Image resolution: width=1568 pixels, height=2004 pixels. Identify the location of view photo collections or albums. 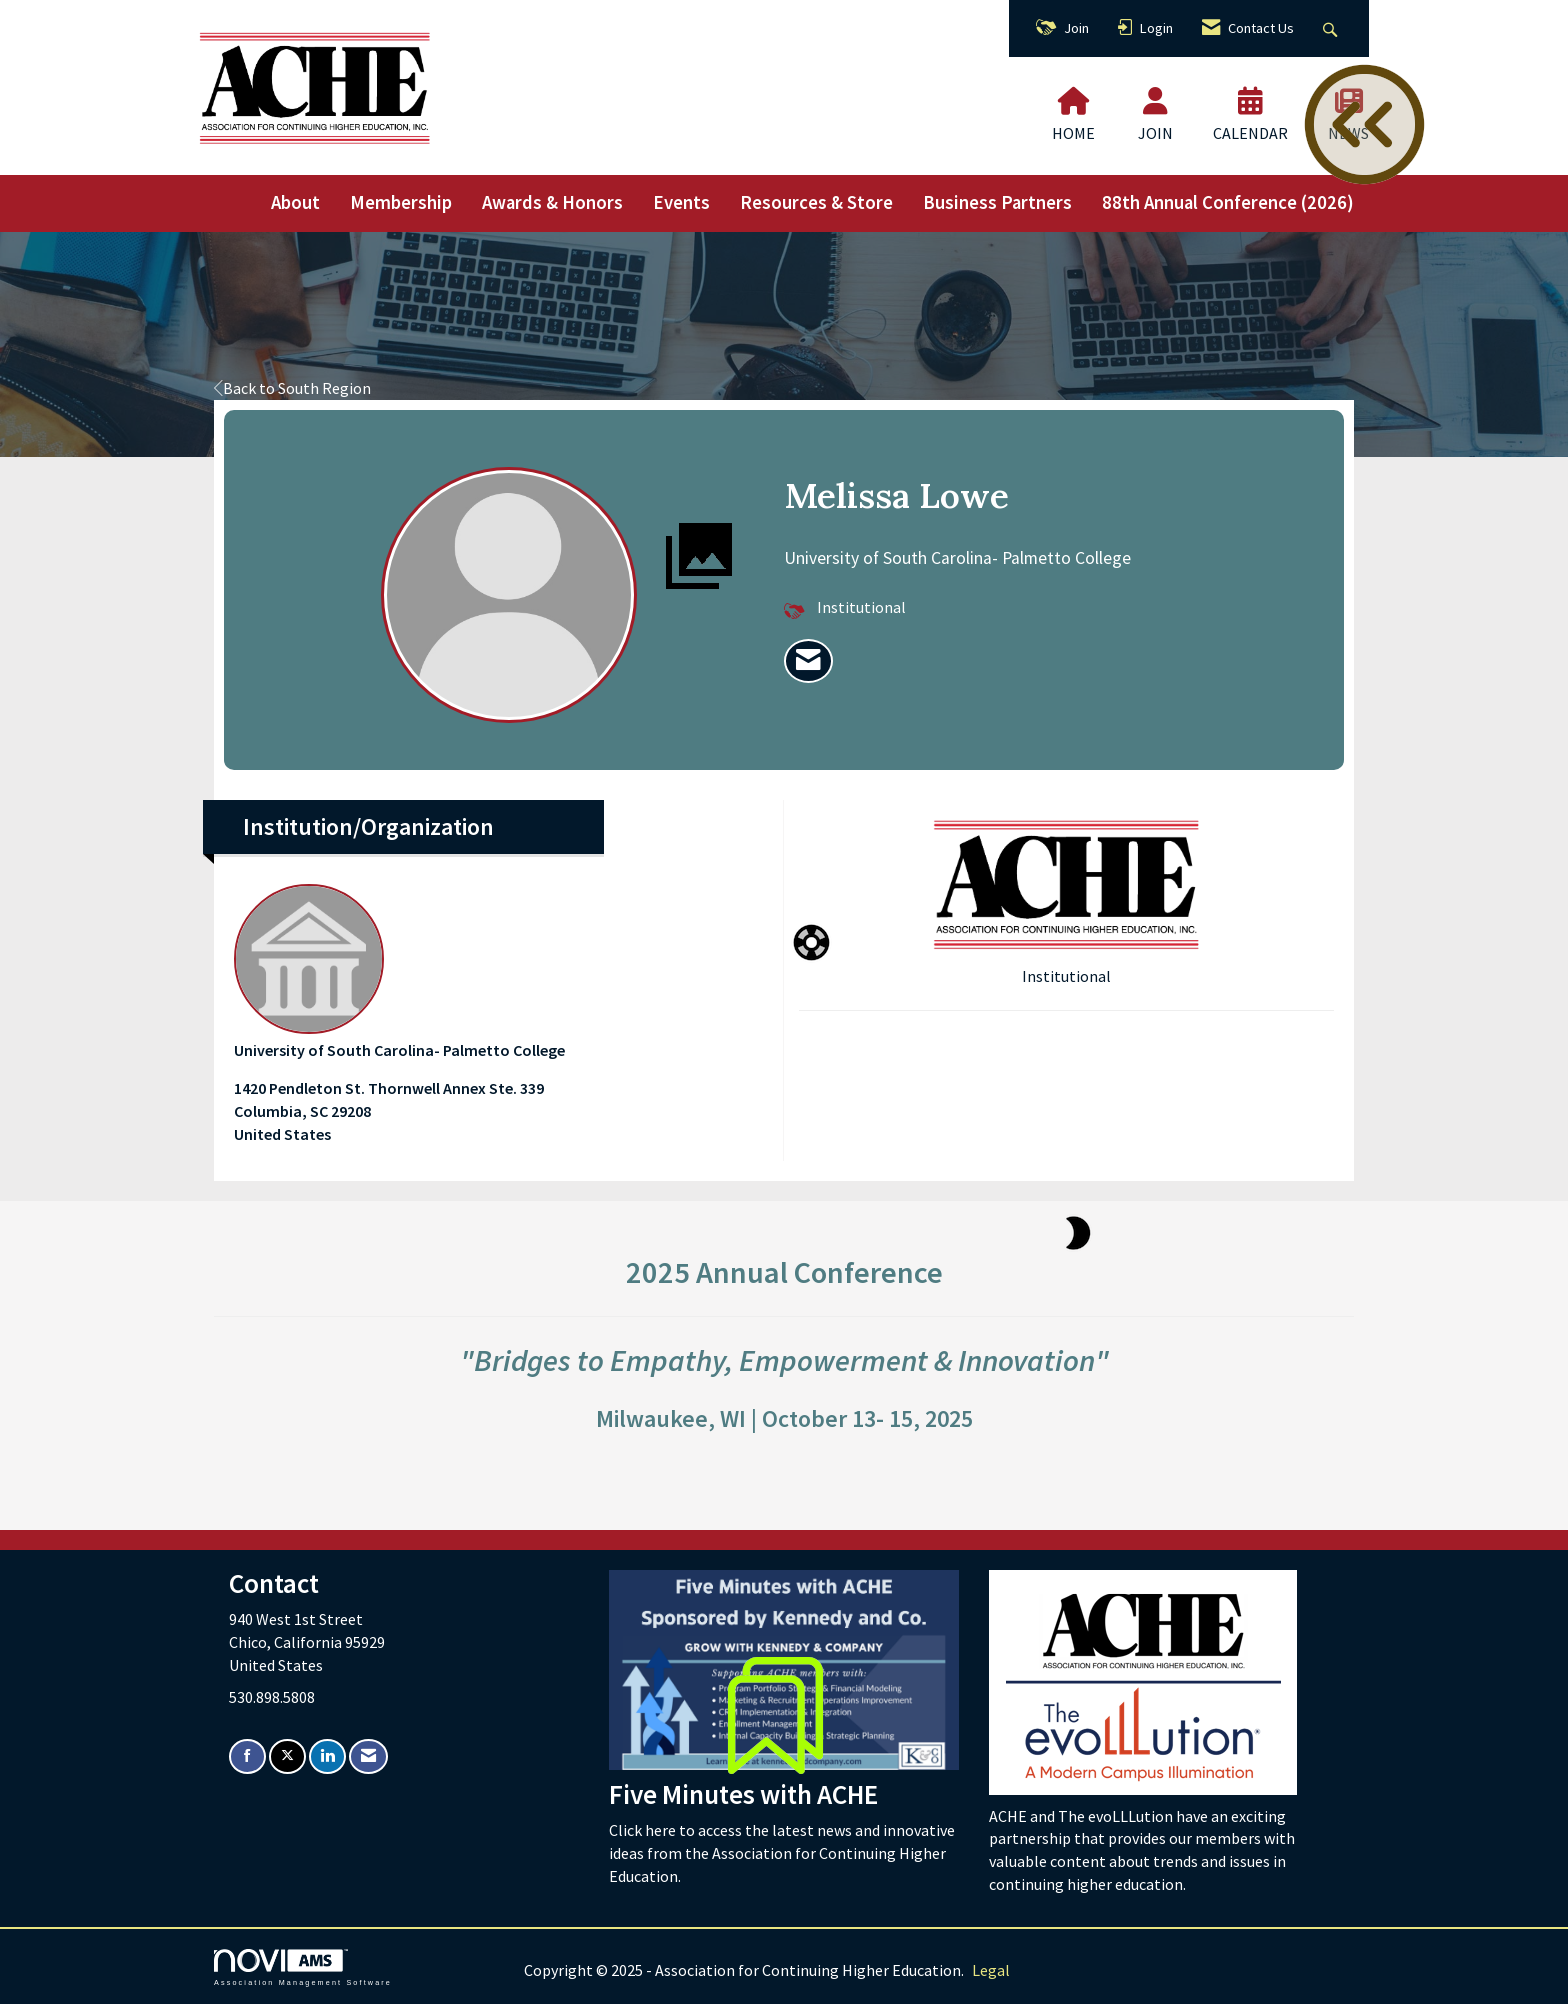
(699, 556).